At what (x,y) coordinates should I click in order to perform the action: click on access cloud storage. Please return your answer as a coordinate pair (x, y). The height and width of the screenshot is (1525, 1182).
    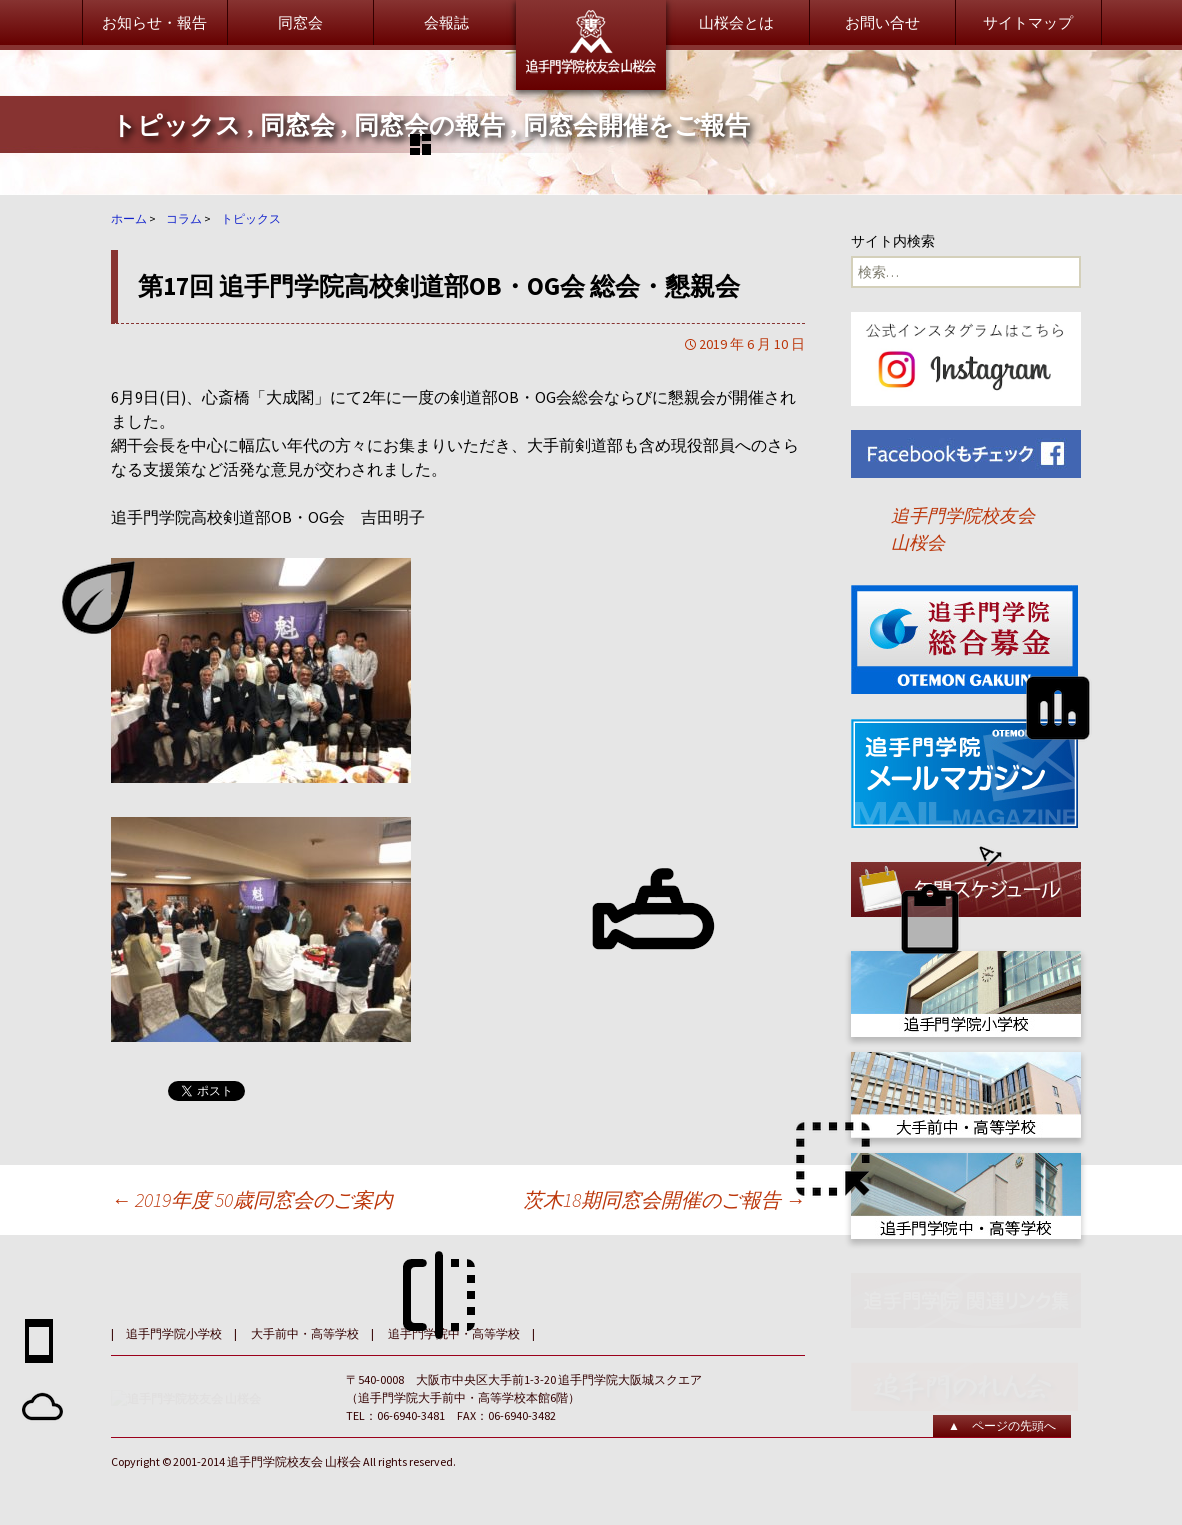
    Looking at the image, I should click on (42, 1406).